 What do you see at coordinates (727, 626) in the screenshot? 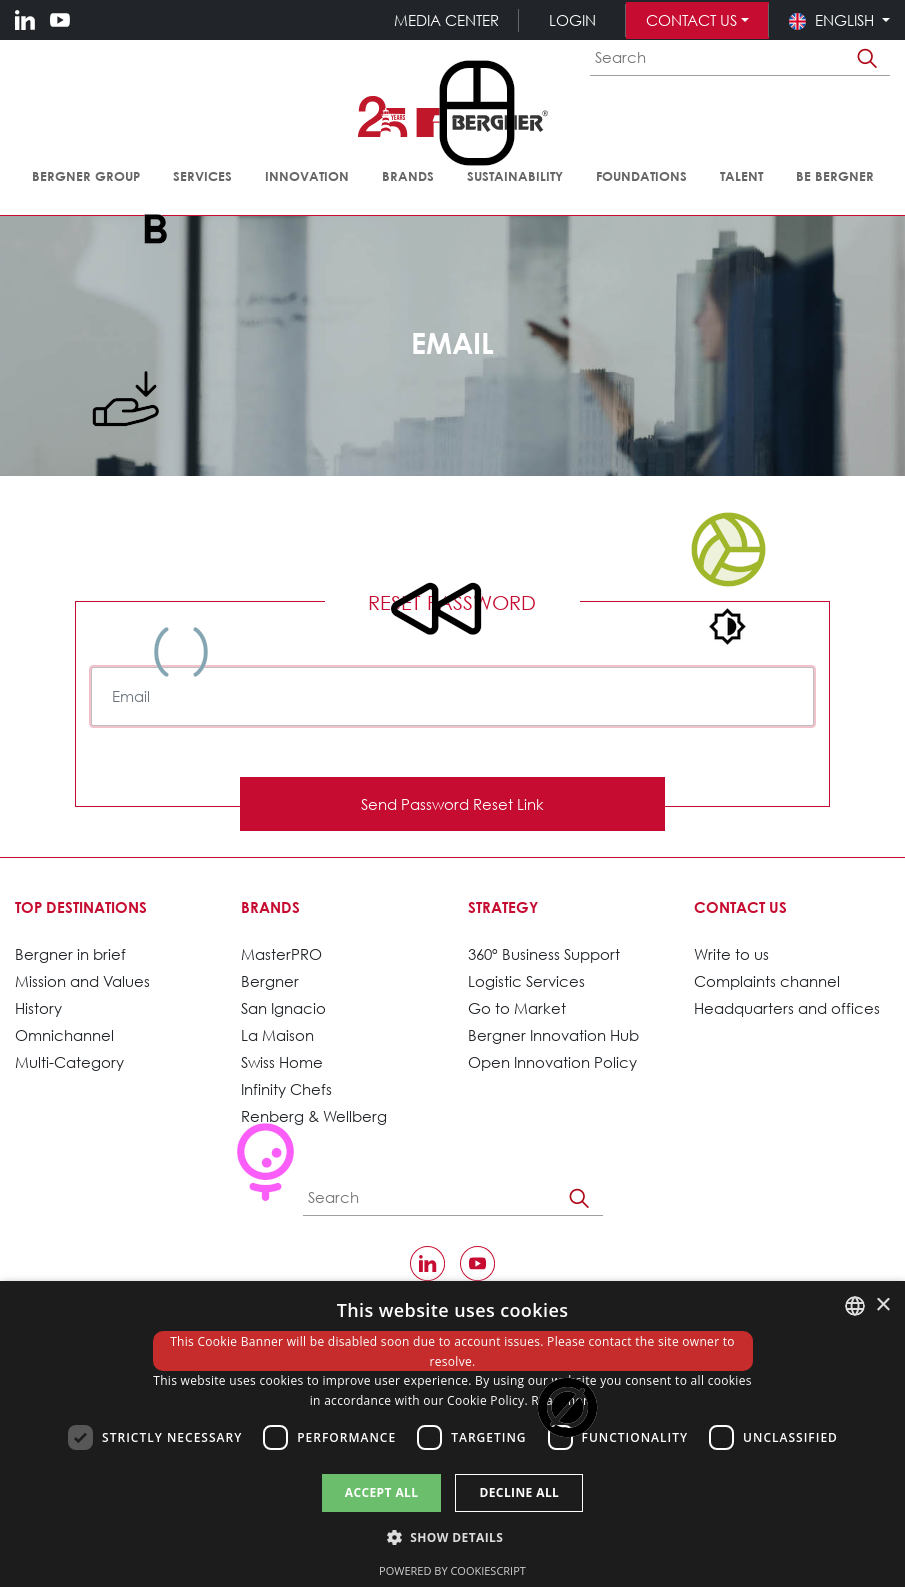
I see `adjust screen brightness settings` at bounding box center [727, 626].